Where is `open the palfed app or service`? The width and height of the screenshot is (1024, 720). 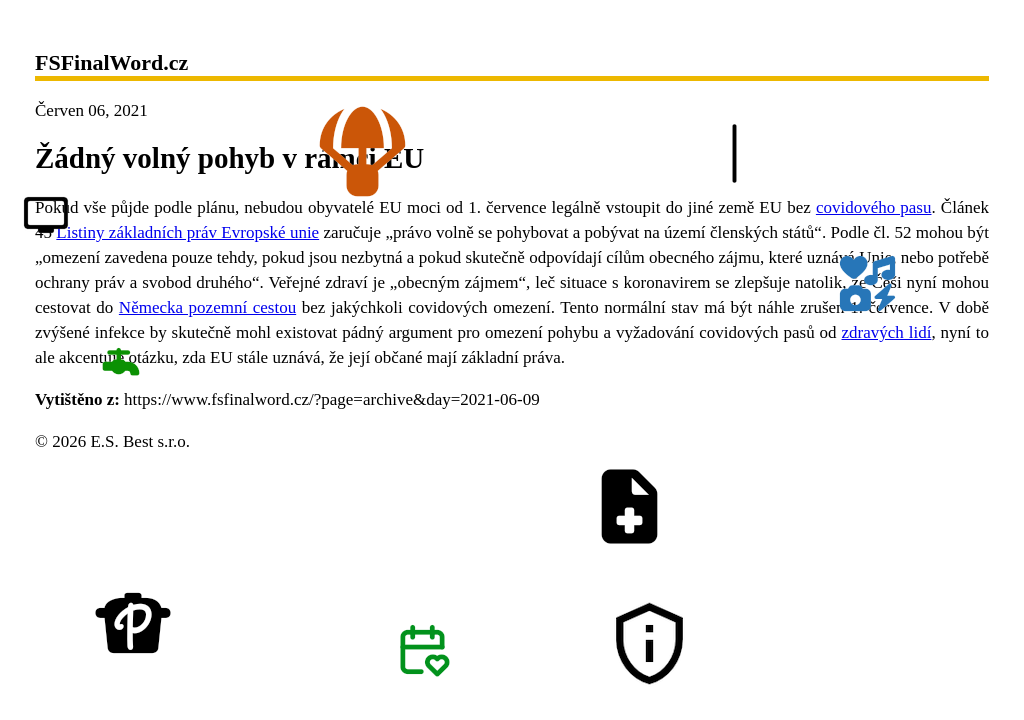 open the palfed app or service is located at coordinates (133, 623).